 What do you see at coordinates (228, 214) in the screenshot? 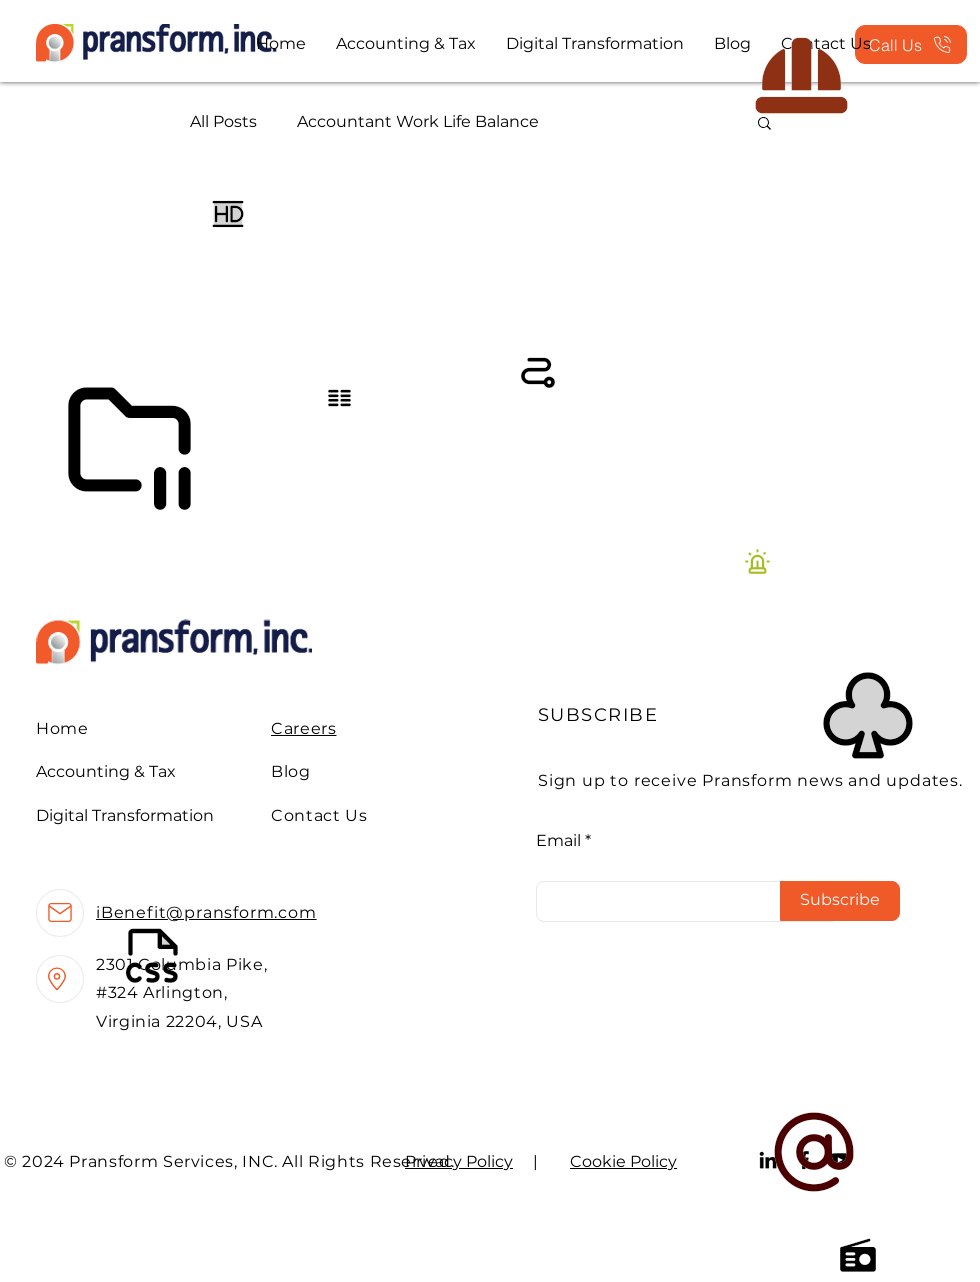
I see `indicates high-definition video quality` at bounding box center [228, 214].